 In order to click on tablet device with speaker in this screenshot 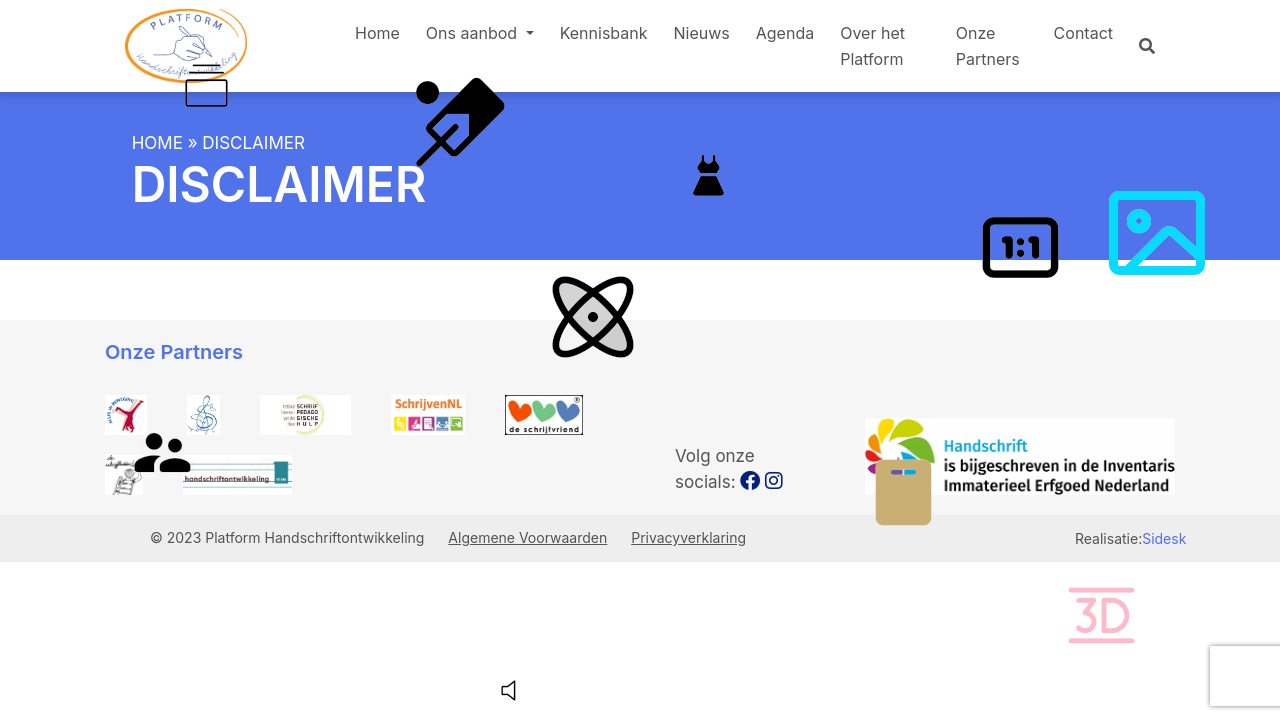, I will do `click(903, 492)`.